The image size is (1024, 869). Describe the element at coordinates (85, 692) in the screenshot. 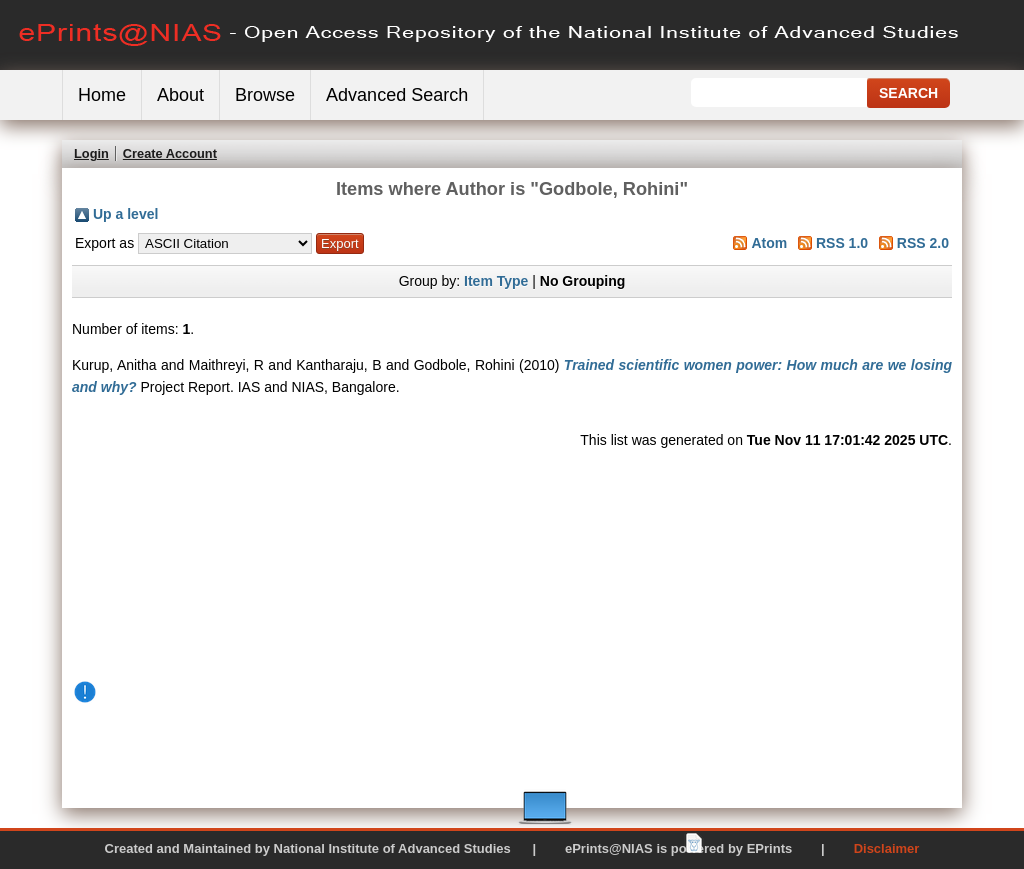

I see `mark an email as important` at that location.